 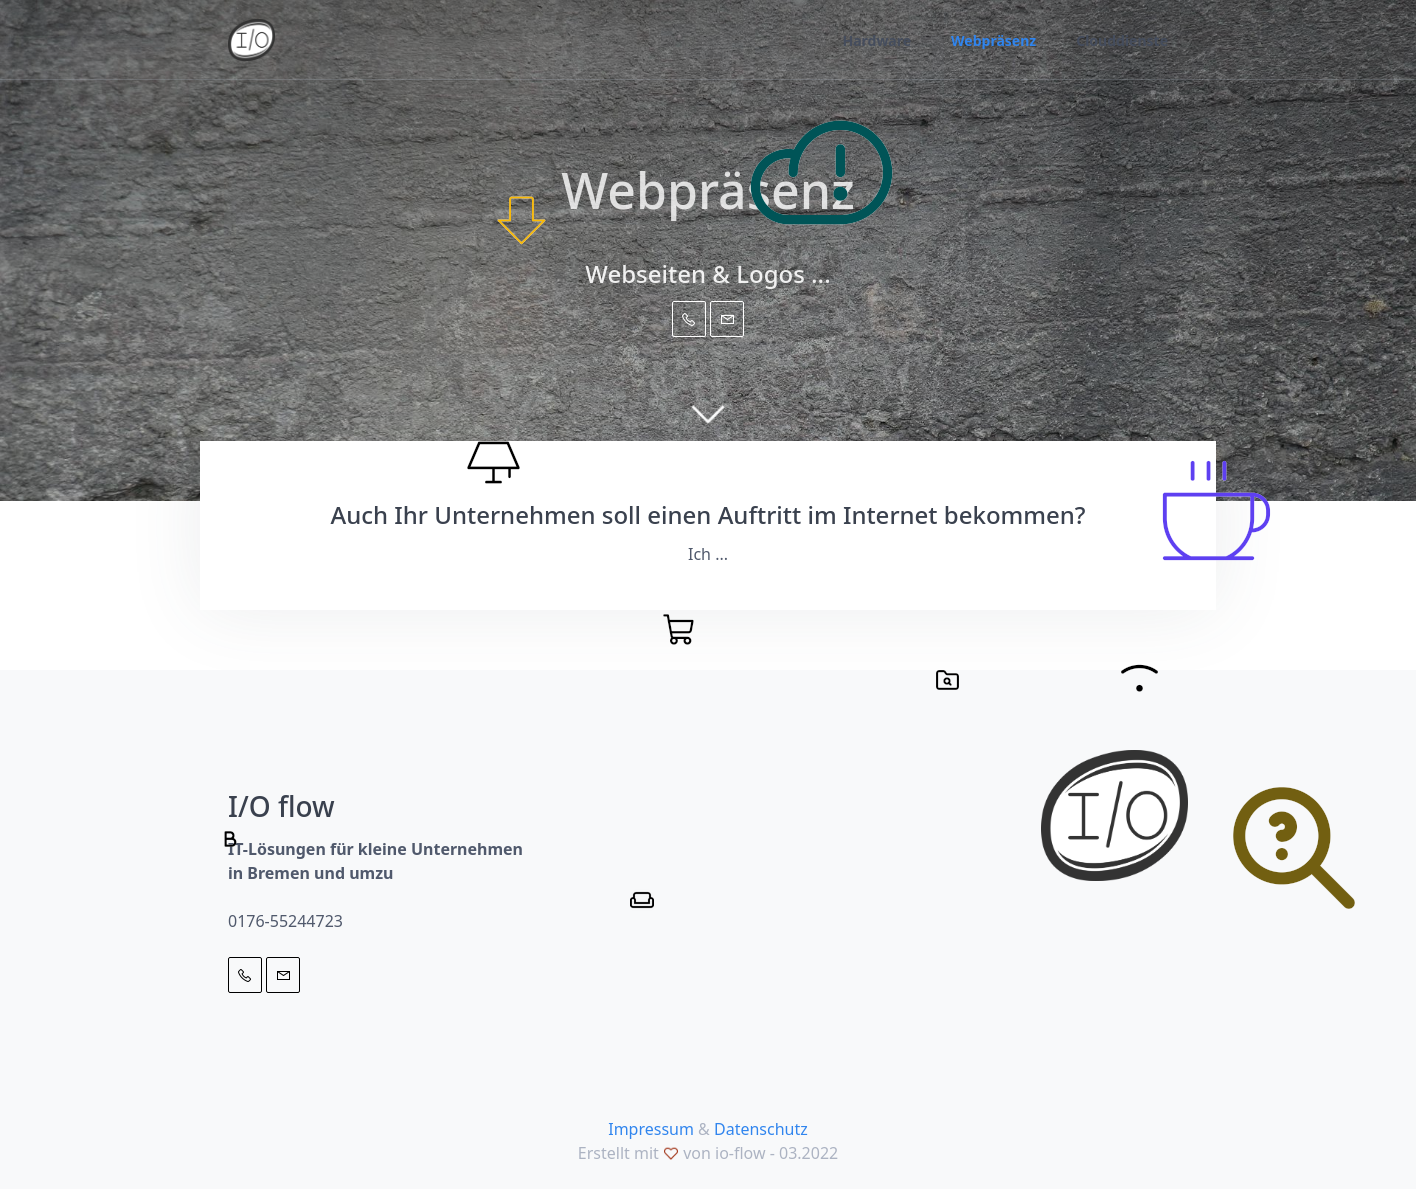 What do you see at coordinates (230, 839) in the screenshot?
I see `apply bold formatting to selected text` at bounding box center [230, 839].